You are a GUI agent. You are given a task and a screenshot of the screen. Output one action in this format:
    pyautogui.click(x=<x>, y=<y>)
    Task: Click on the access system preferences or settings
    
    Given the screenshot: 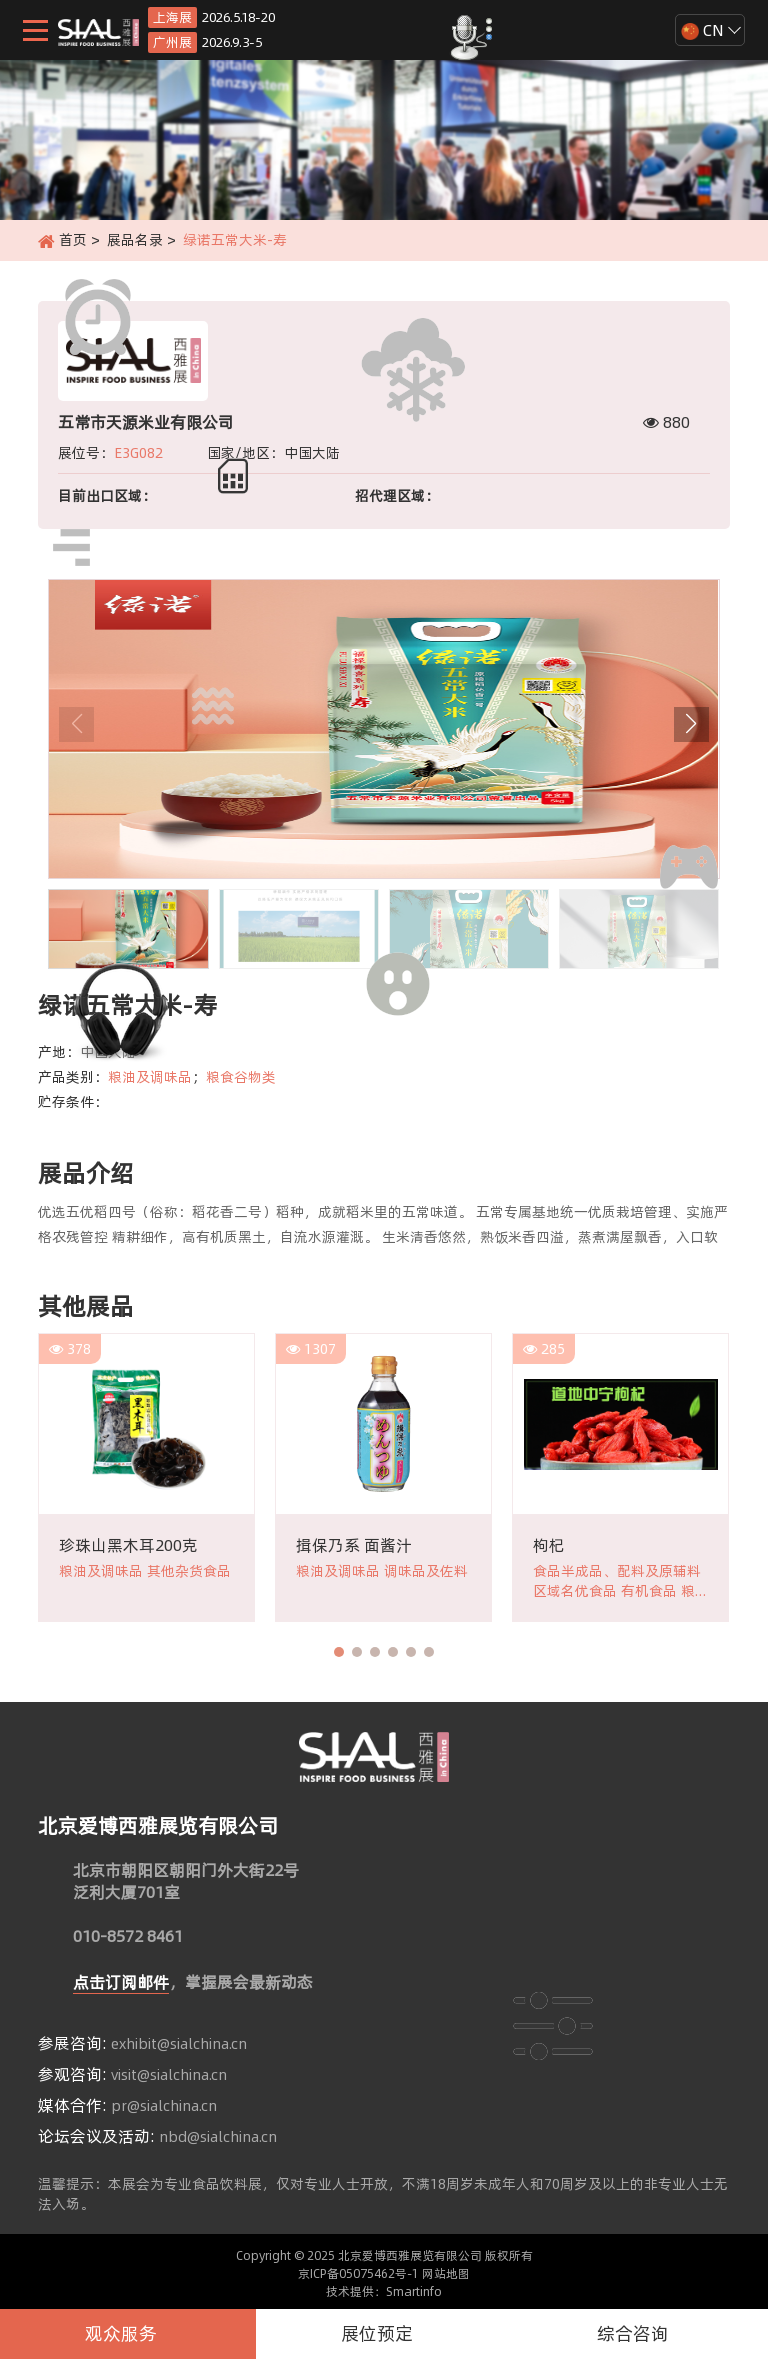 What is the action you would take?
    pyautogui.click(x=553, y=2026)
    